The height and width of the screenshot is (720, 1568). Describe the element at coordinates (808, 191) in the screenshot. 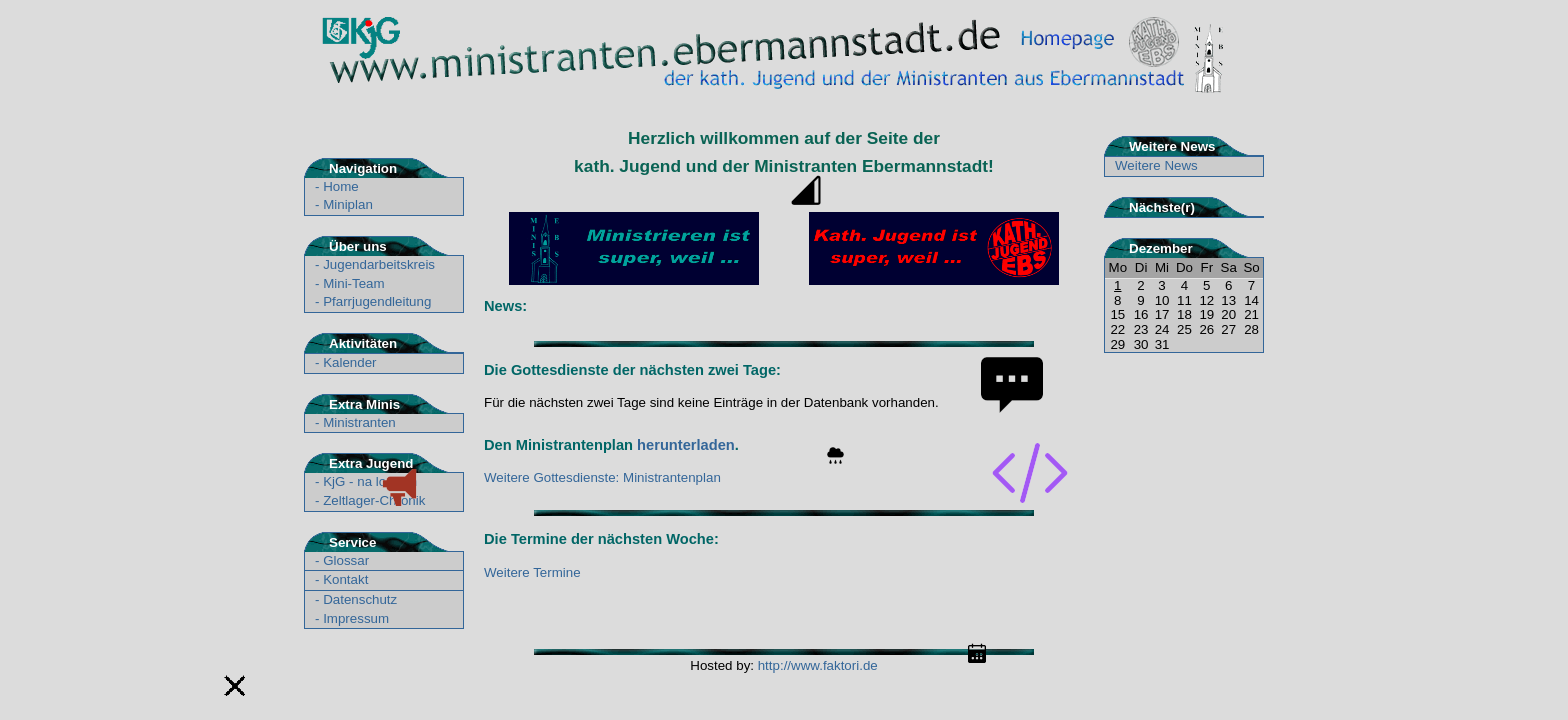

I see `indicates strong cellular network signal` at that location.